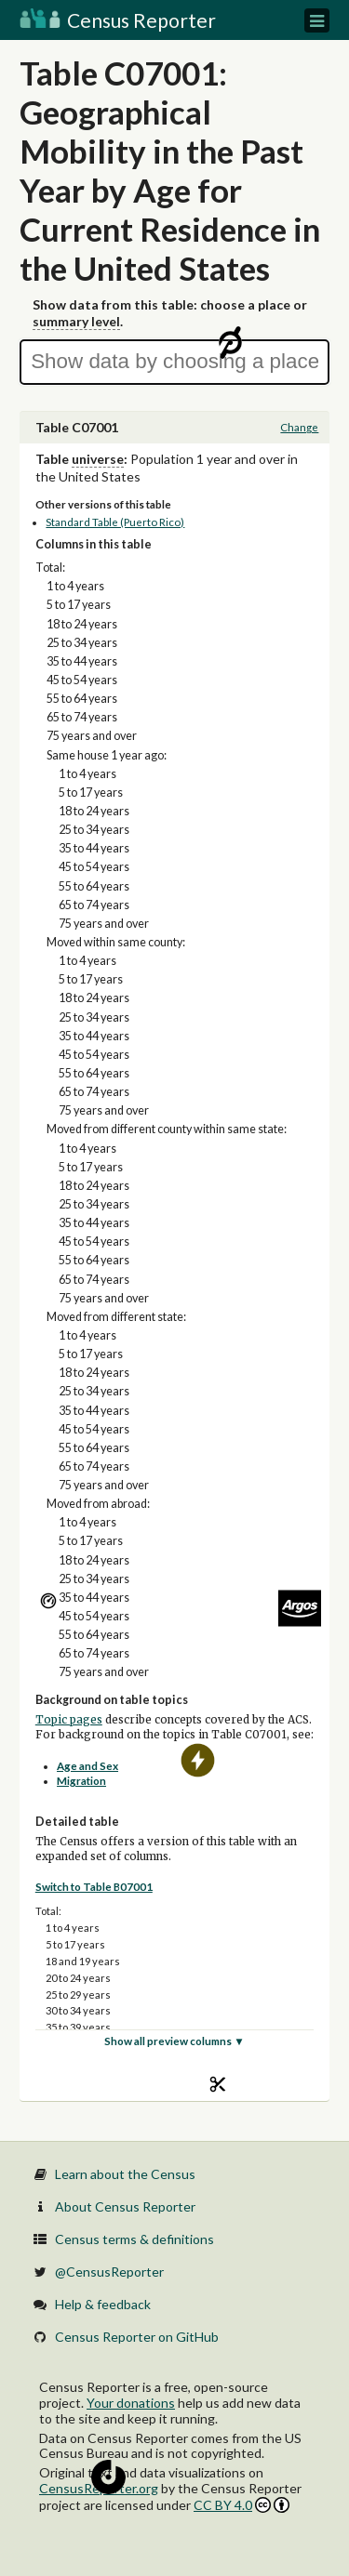 The height and width of the screenshot is (2576, 349). I want to click on Argos retailer logo, so click(300, 1608).